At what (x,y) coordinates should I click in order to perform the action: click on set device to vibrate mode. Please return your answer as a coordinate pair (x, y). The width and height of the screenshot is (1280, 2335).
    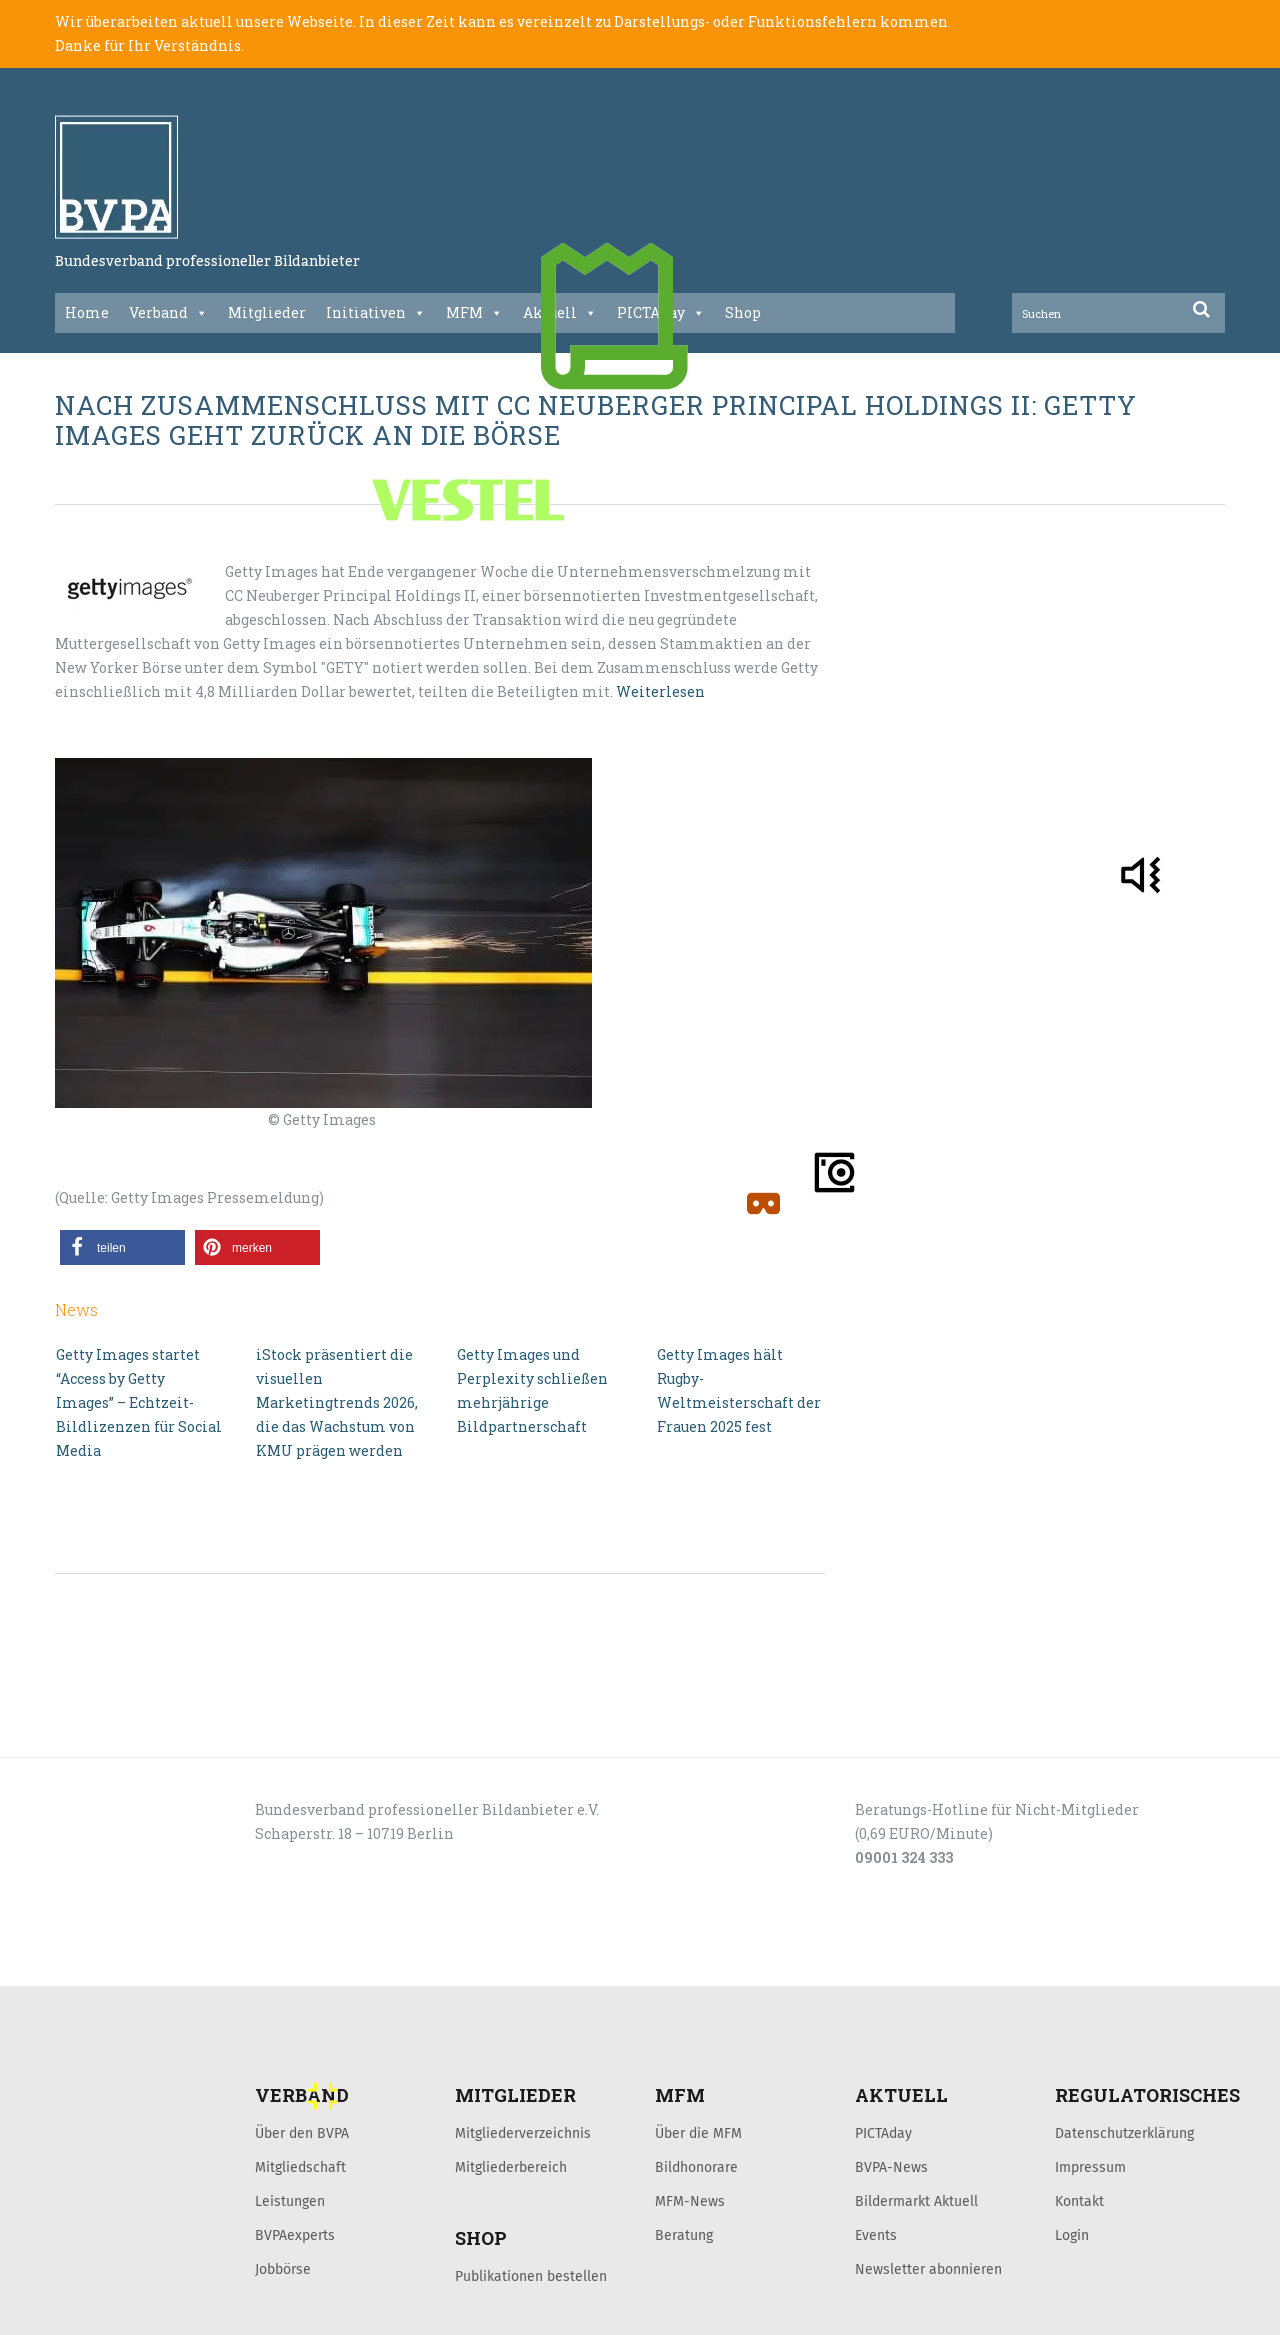
    Looking at the image, I should click on (1142, 875).